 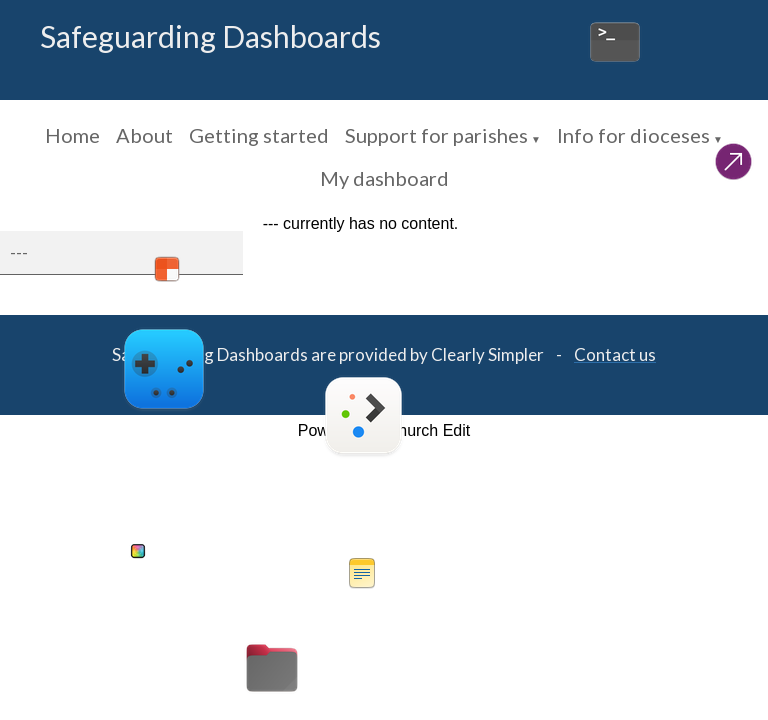 I want to click on open folder to view contents, so click(x=272, y=668).